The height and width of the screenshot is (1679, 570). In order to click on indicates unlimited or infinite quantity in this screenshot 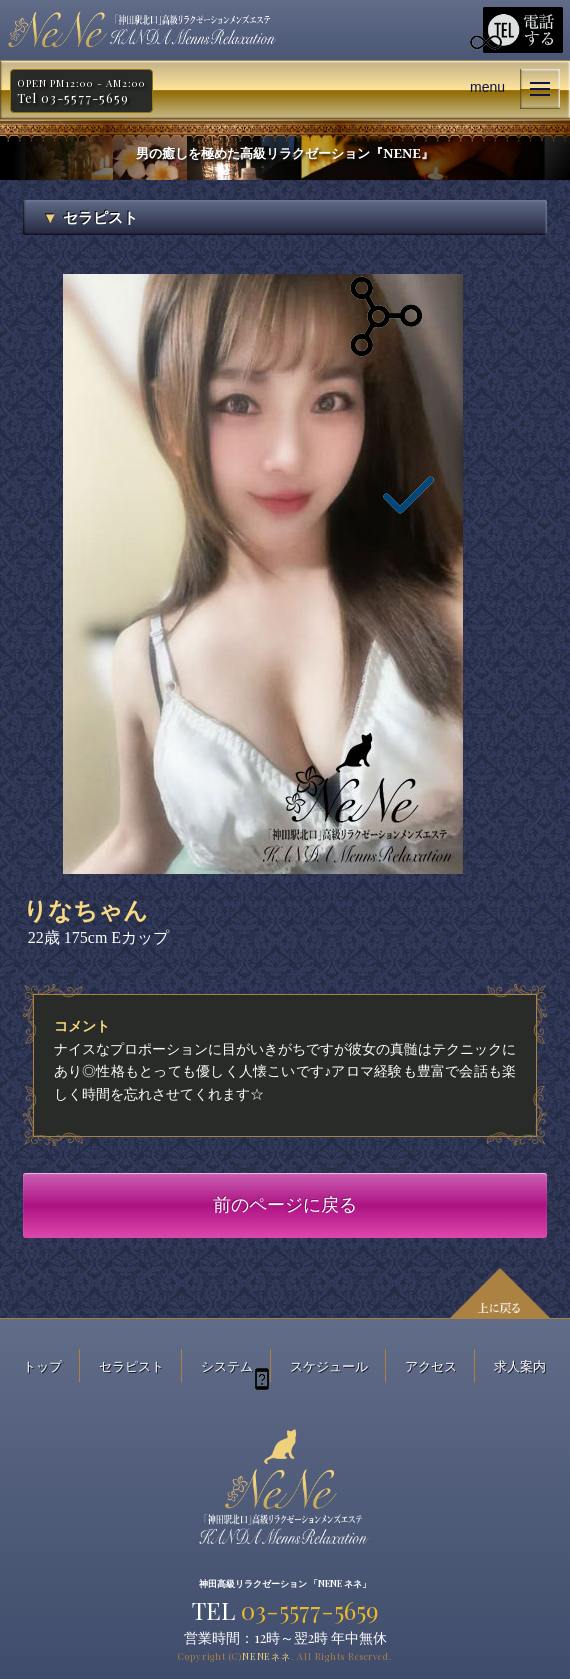, I will do `click(486, 42)`.